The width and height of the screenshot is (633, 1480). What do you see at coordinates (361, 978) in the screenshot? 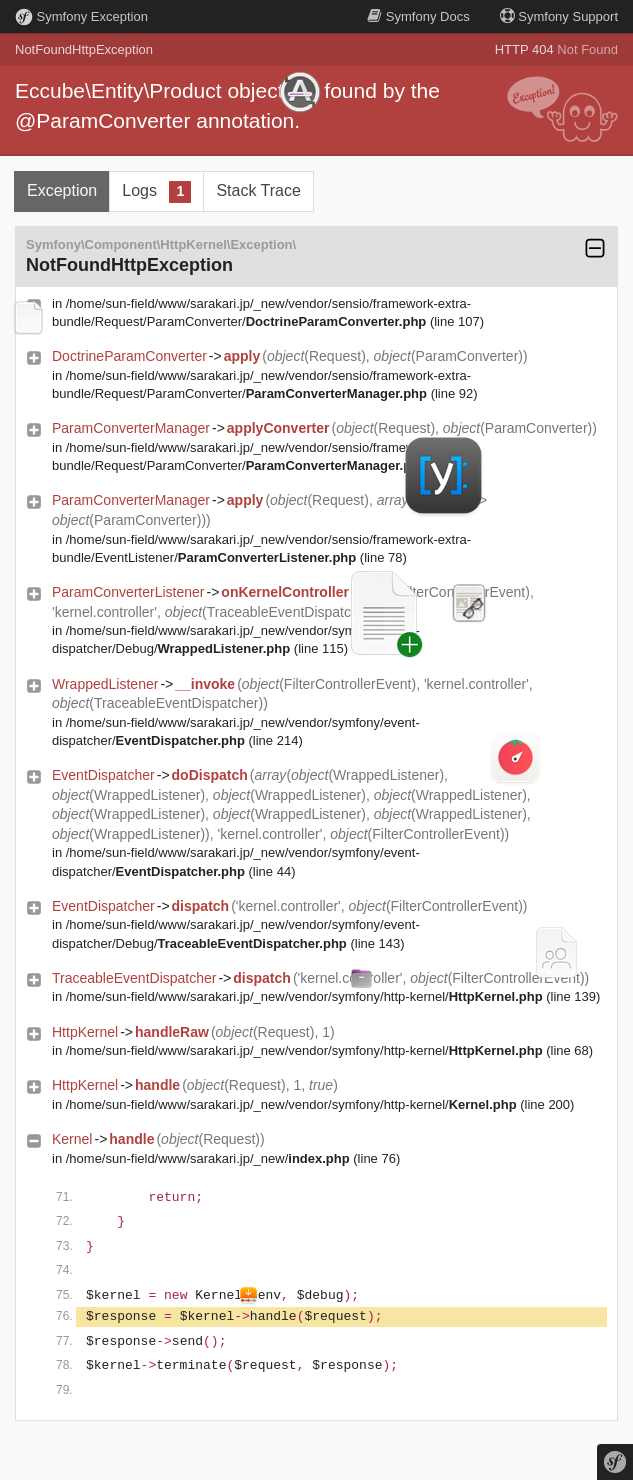
I see `open the file manager application` at bounding box center [361, 978].